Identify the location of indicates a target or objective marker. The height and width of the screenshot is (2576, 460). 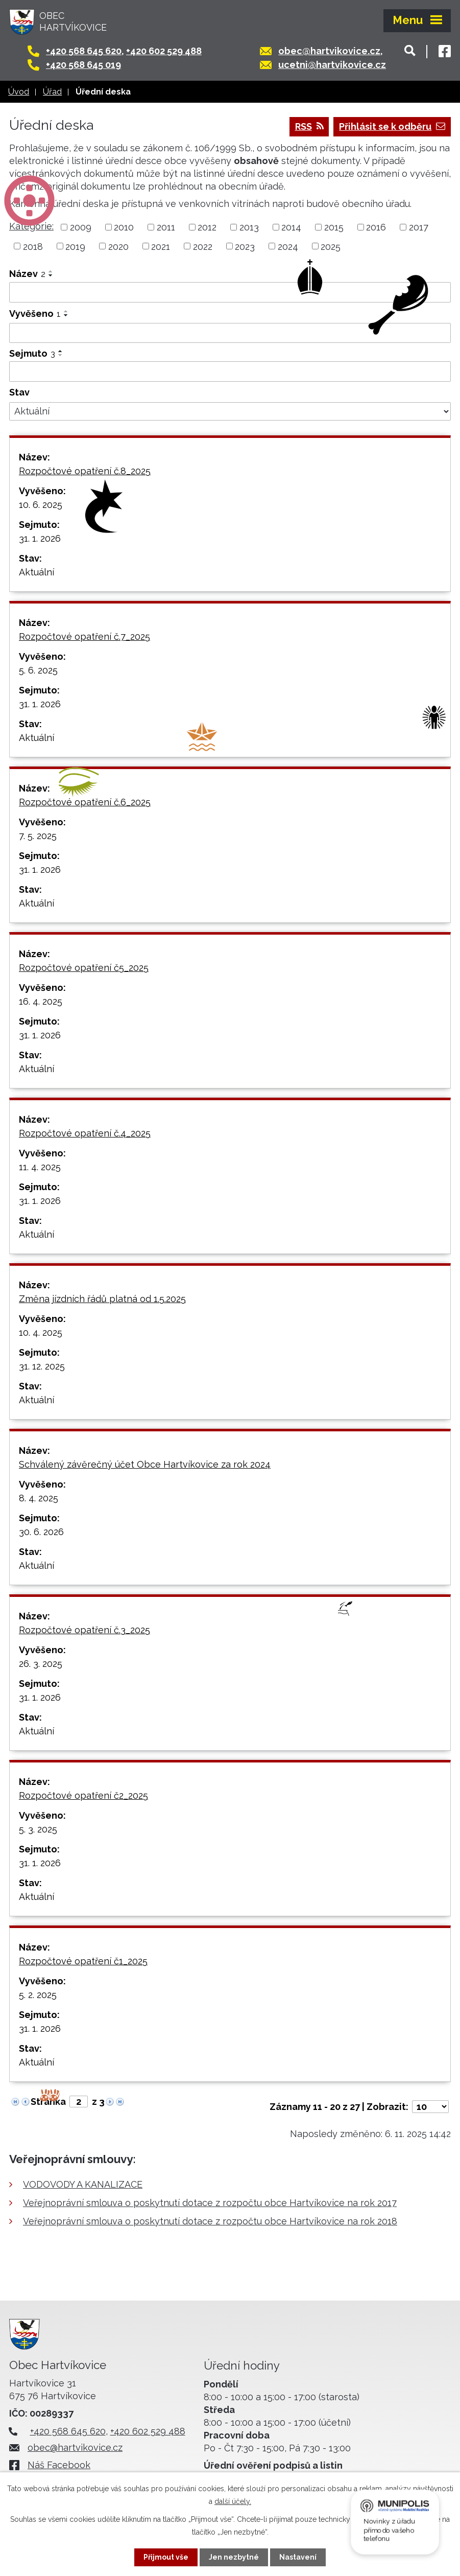
(29, 200).